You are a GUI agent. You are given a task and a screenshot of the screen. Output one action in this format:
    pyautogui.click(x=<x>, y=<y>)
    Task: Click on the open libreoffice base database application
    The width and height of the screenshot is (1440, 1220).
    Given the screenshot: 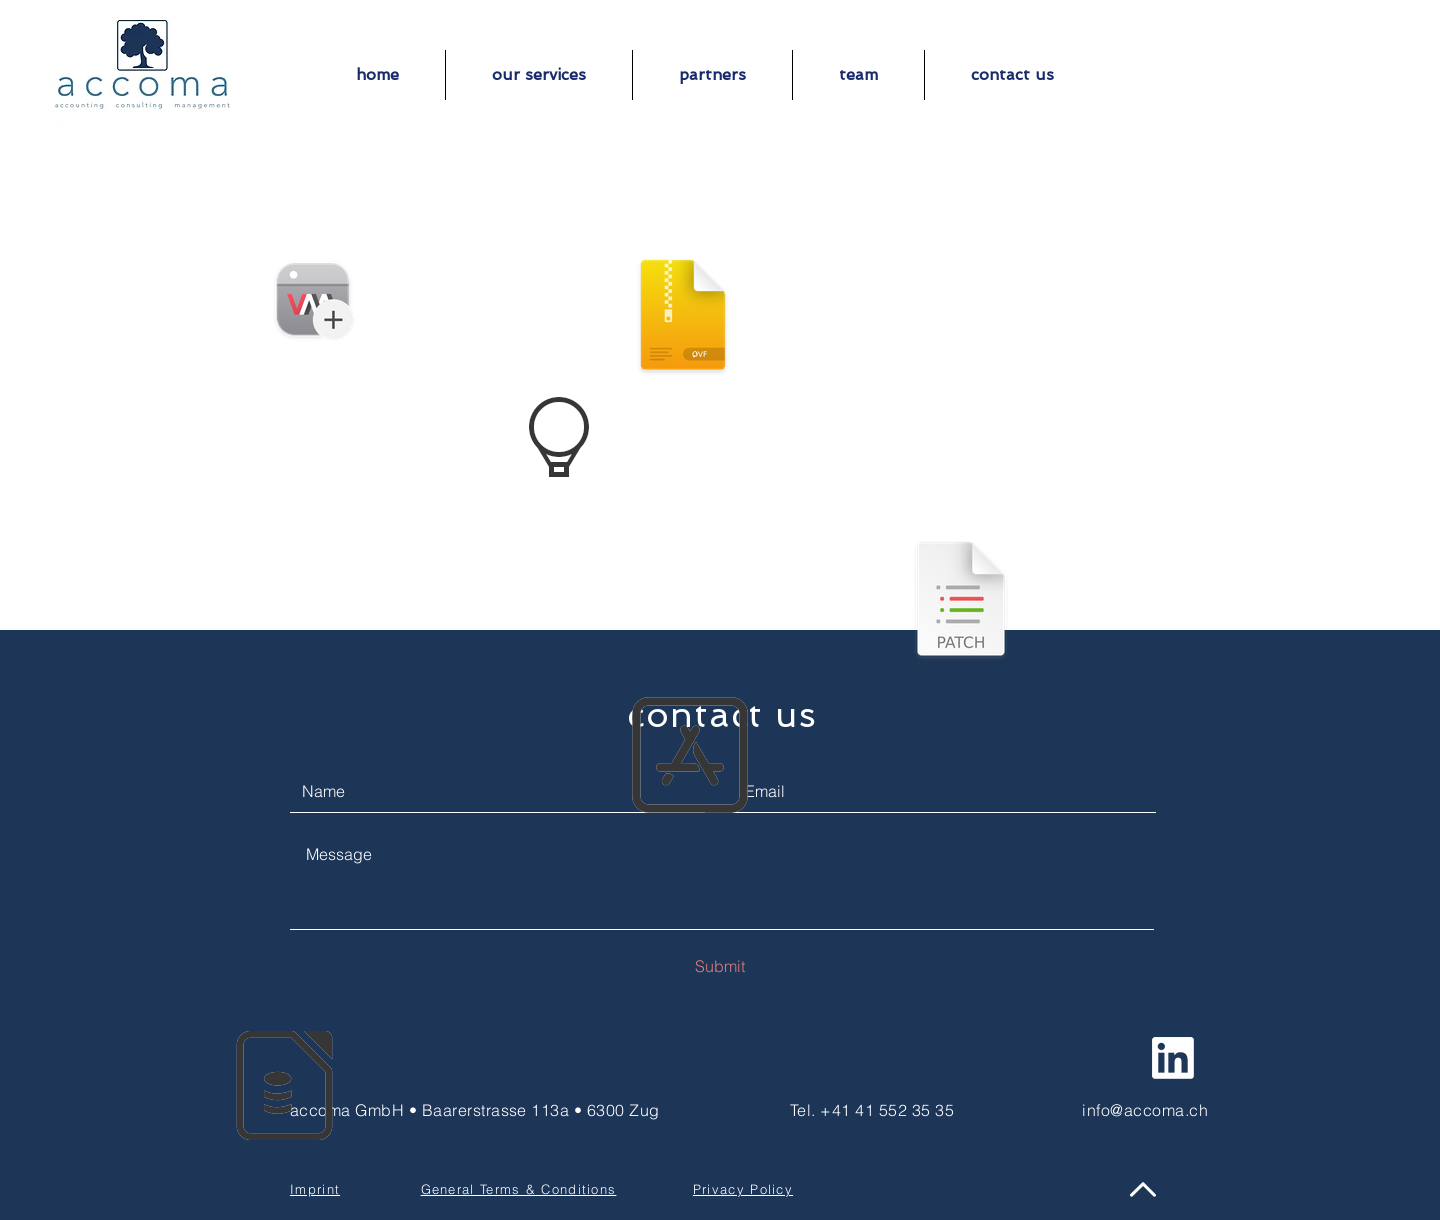 What is the action you would take?
    pyautogui.click(x=284, y=1085)
    